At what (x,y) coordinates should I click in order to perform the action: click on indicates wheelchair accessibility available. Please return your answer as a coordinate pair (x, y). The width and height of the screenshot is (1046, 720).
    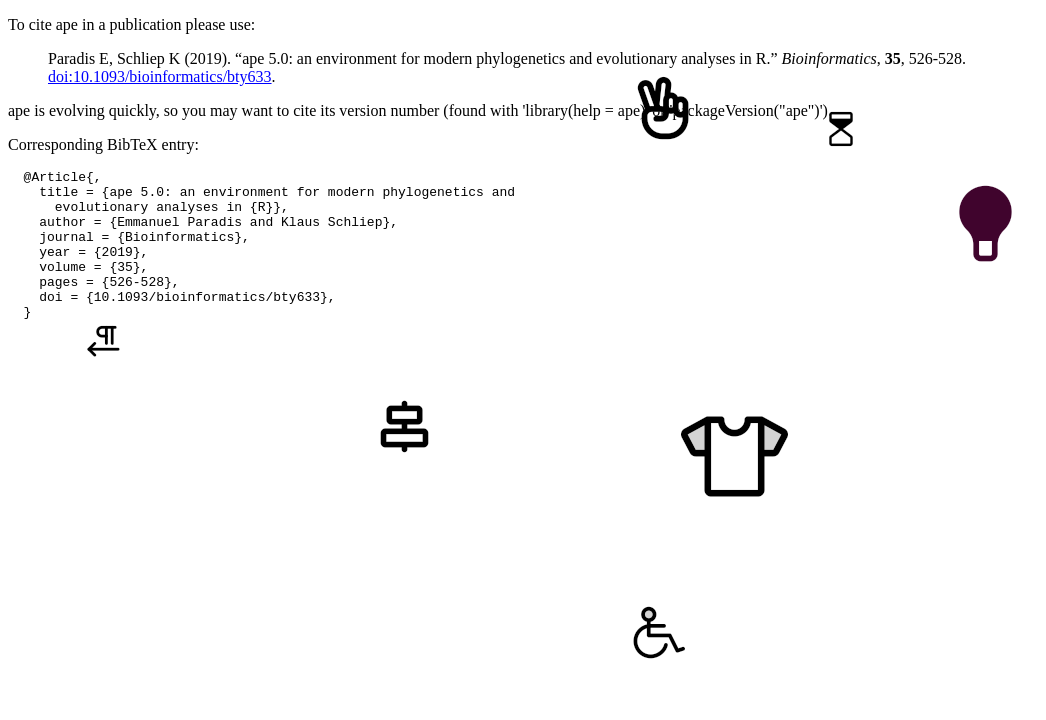
    Looking at the image, I should click on (654, 633).